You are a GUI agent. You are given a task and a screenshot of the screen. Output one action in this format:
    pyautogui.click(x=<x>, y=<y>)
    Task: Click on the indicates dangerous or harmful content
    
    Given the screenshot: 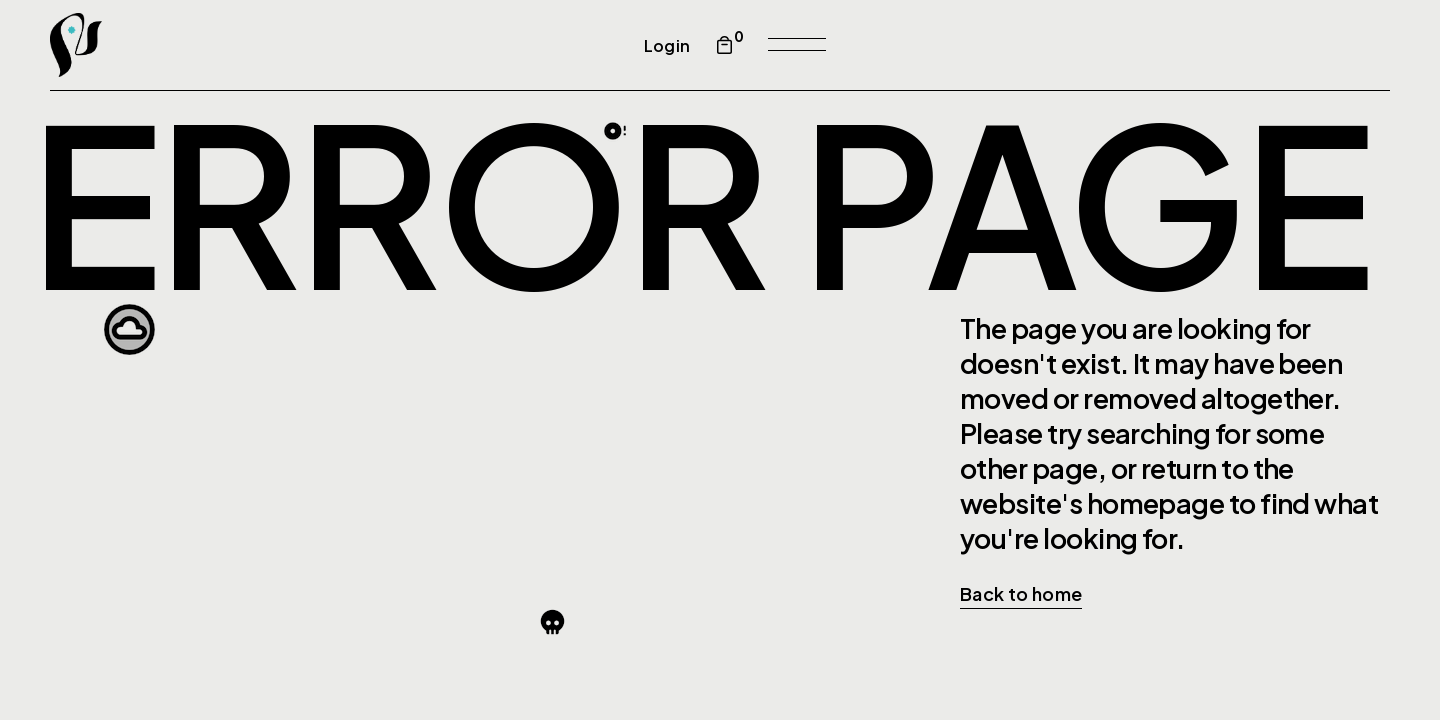 What is the action you would take?
    pyautogui.click(x=552, y=622)
    